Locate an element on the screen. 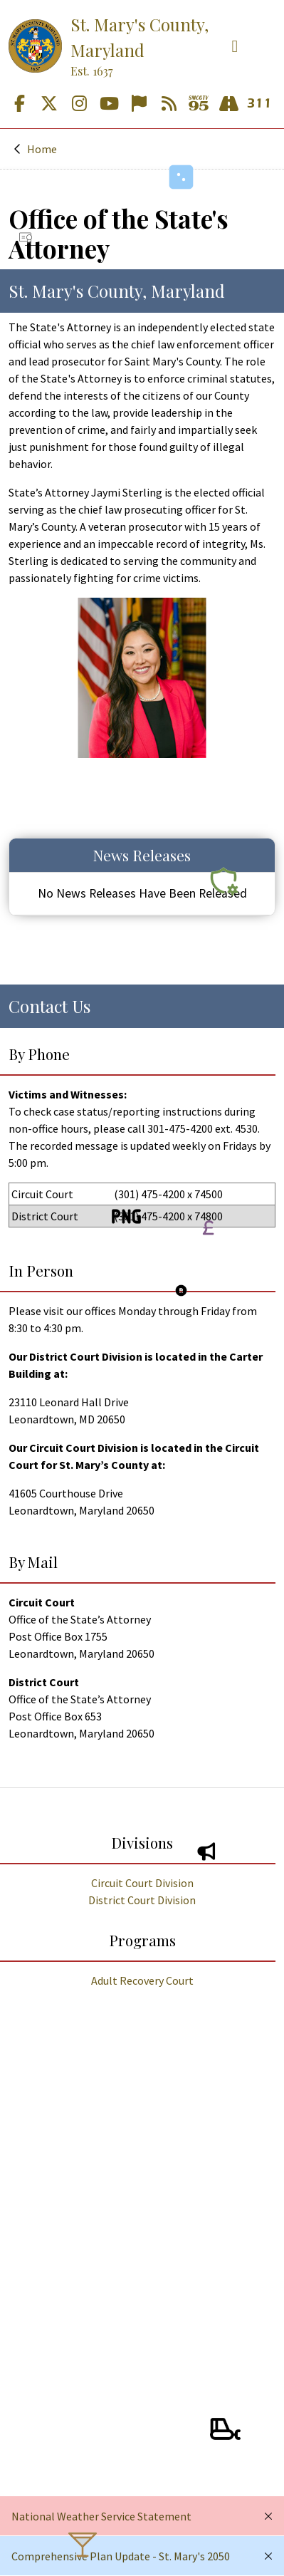  construction or building project category is located at coordinates (225, 2429).